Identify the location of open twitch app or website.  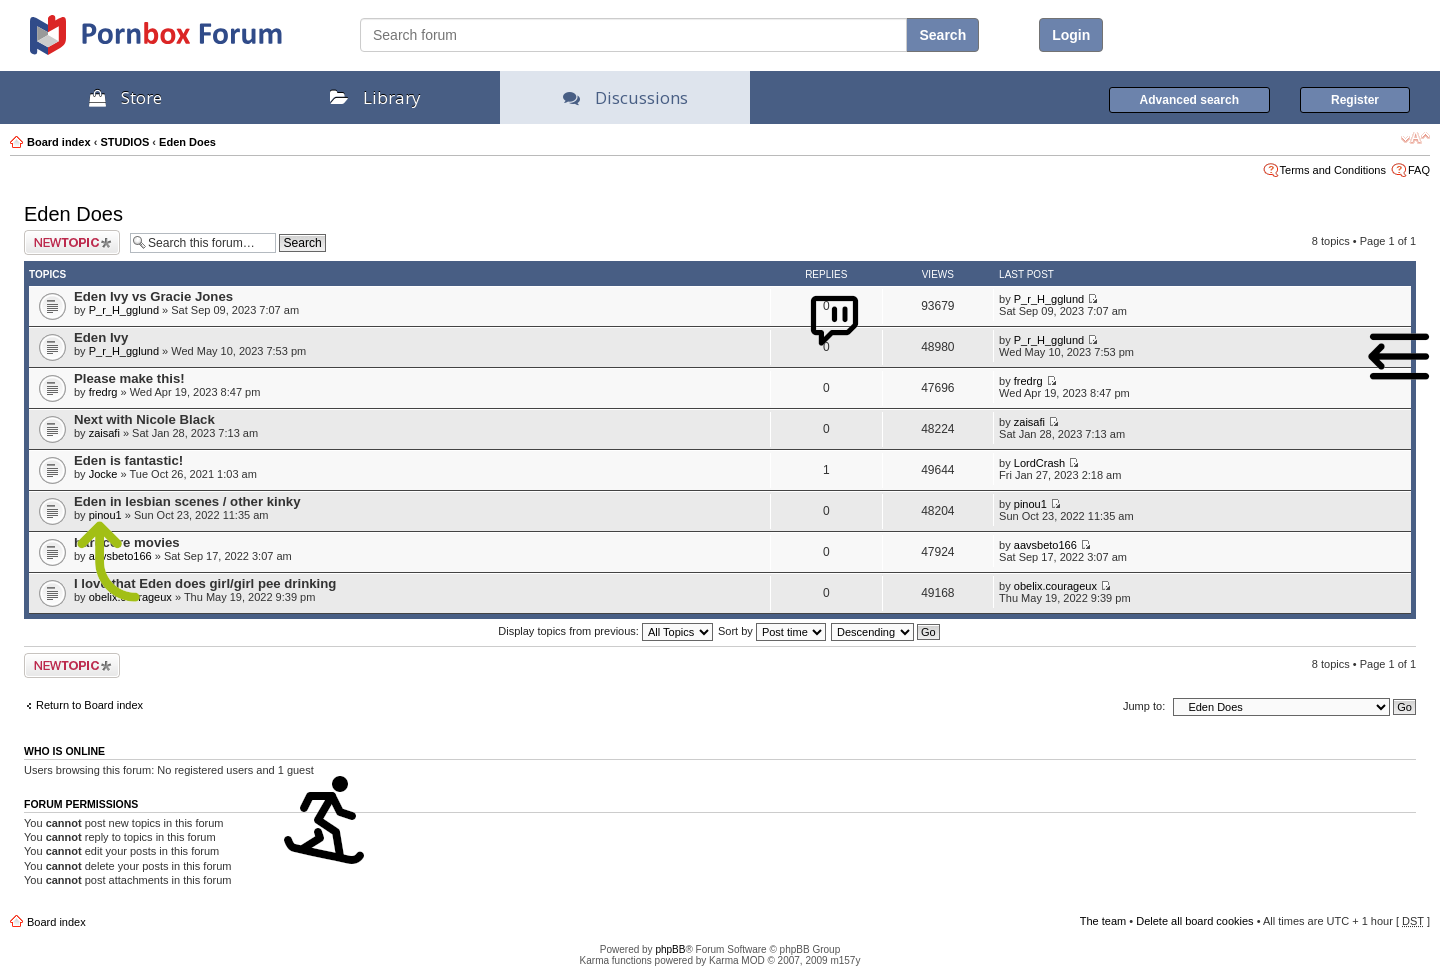
(834, 319).